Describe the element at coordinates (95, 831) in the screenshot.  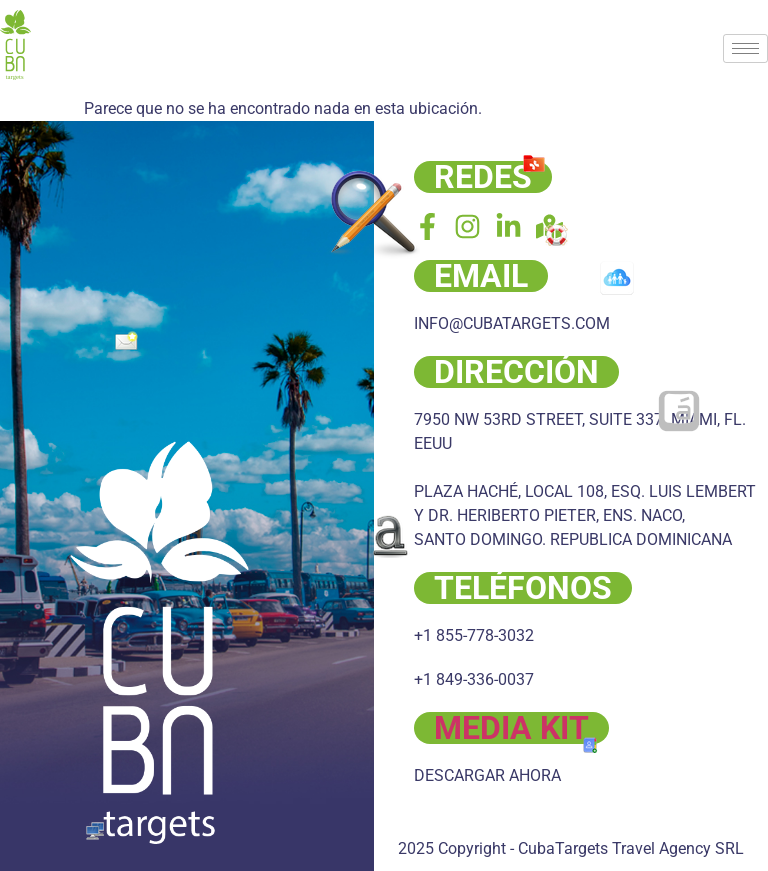
I see `indicates network connection is idle with no active traffic` at that location.